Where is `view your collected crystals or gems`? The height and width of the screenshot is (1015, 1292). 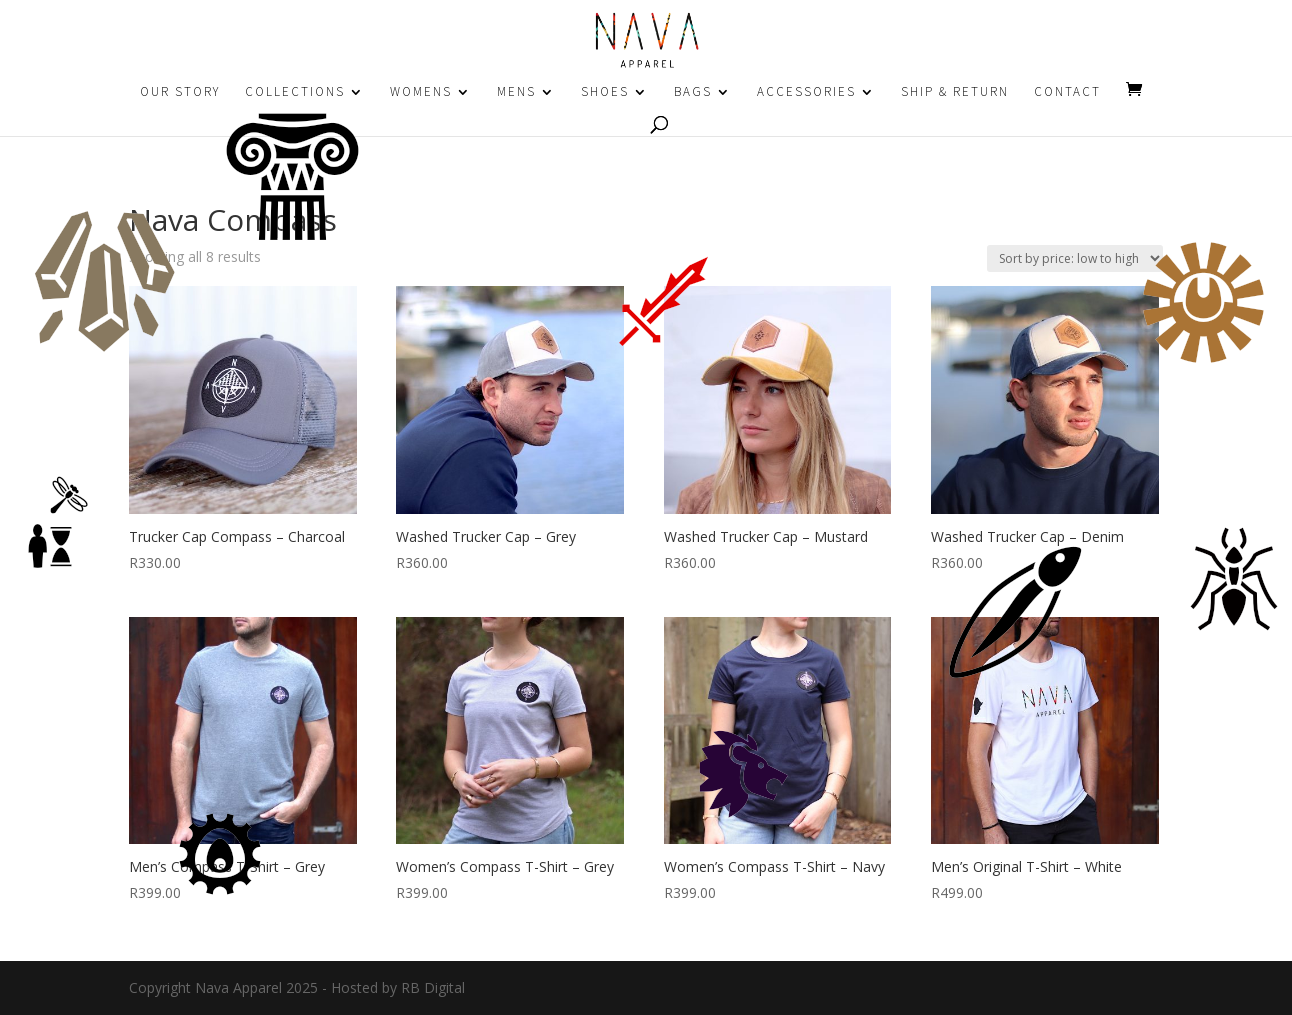 view your collected crystals or gems is located at coordinates (105, 282).